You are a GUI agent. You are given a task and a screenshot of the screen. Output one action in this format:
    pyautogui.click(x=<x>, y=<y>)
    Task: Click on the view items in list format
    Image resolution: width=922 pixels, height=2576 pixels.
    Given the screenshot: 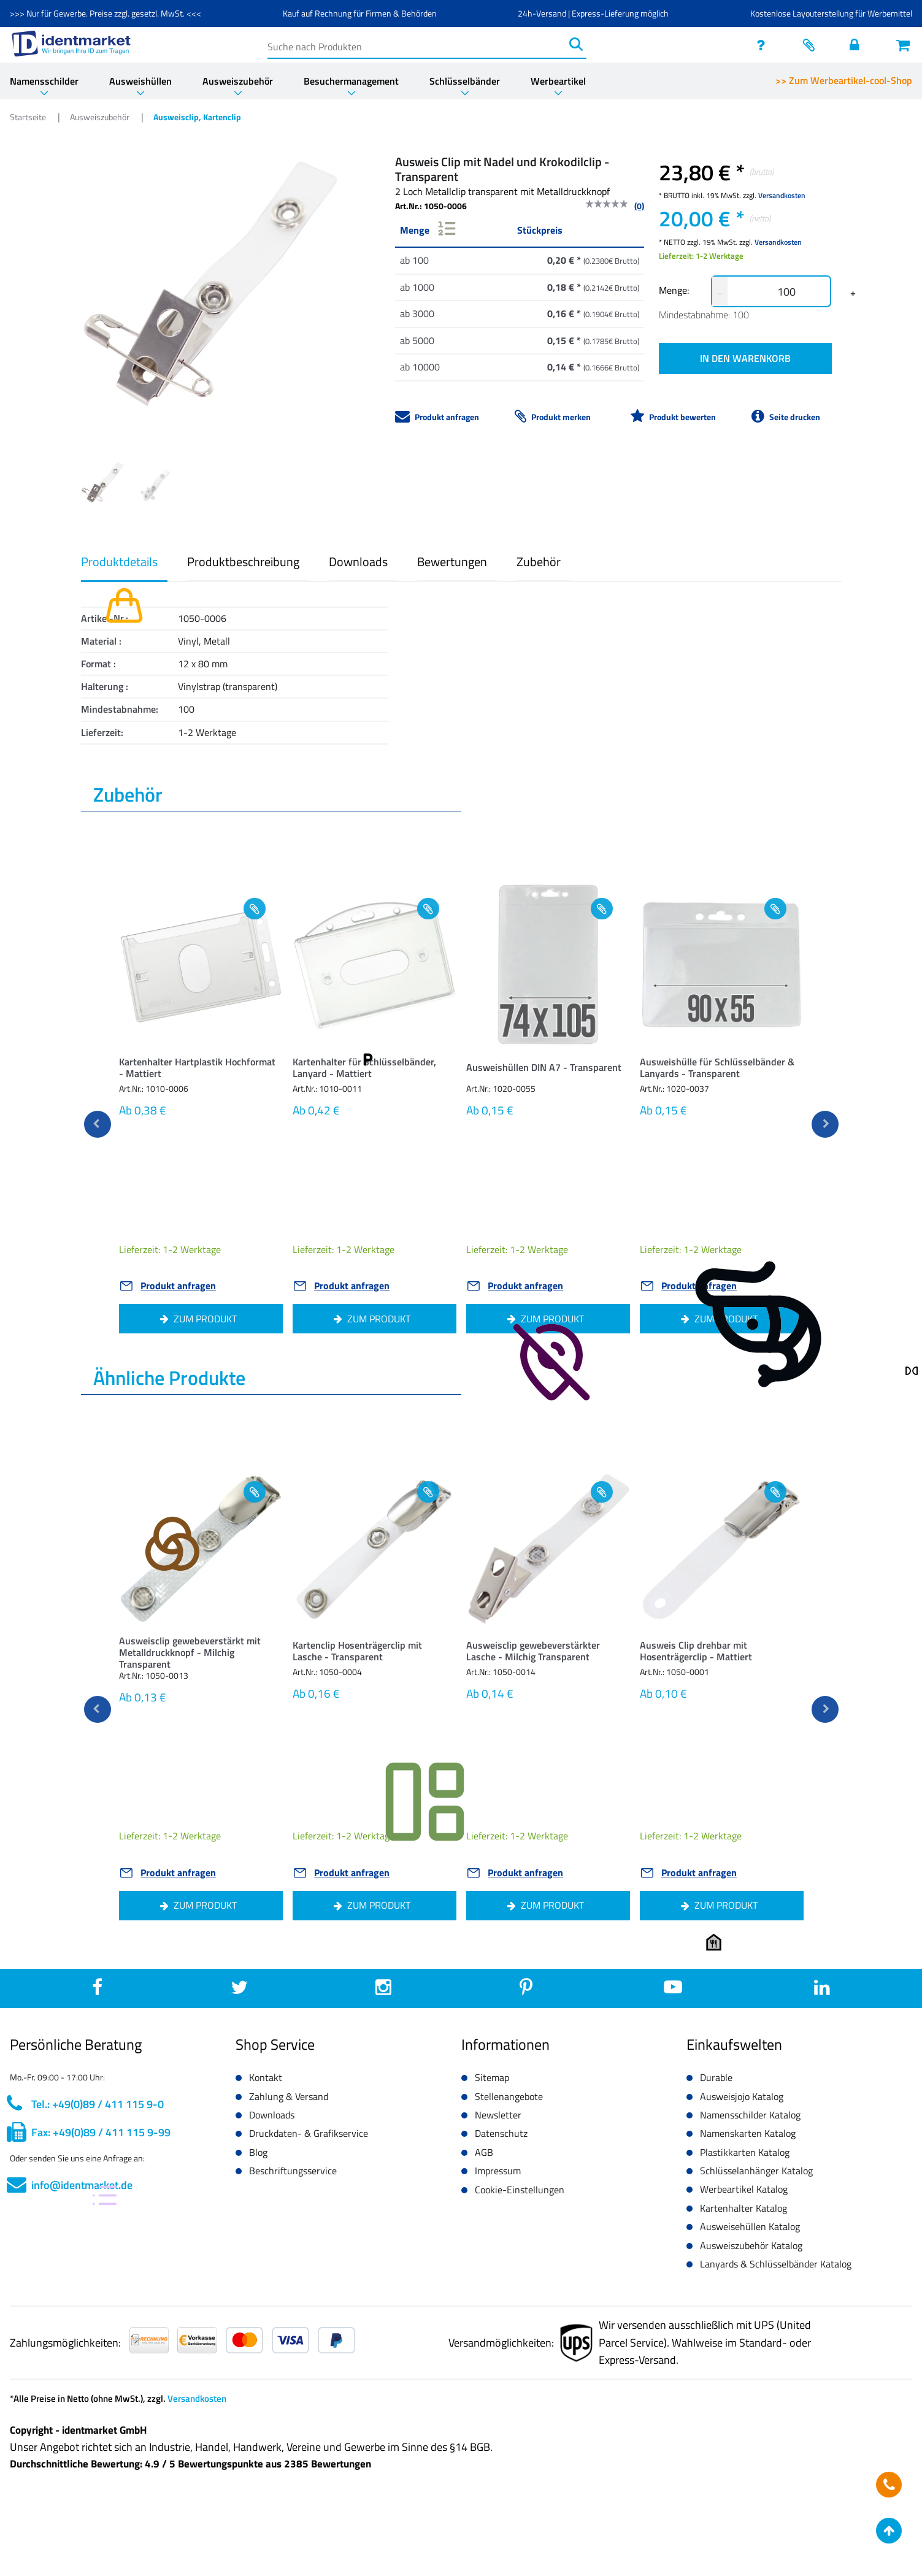 What is the action you would take?
    pyautogui.click(x=104, y=2195)
    